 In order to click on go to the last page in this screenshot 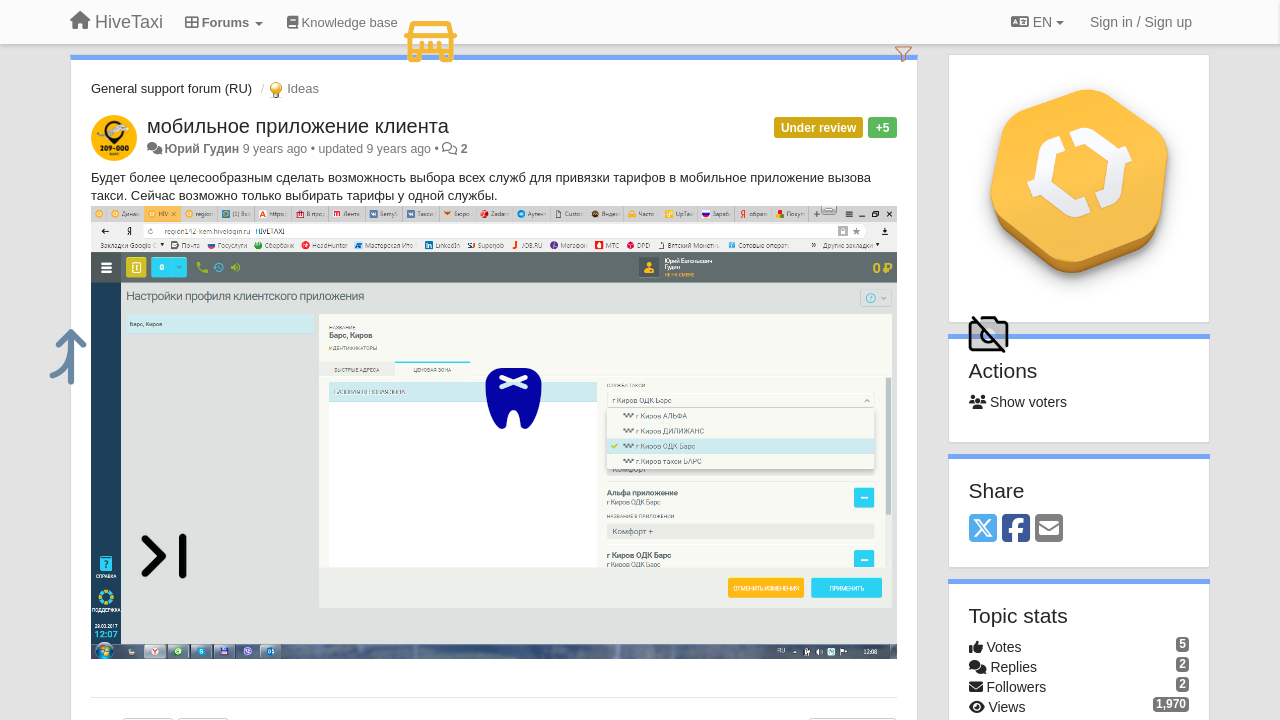, I will do `click(164, 556)`.